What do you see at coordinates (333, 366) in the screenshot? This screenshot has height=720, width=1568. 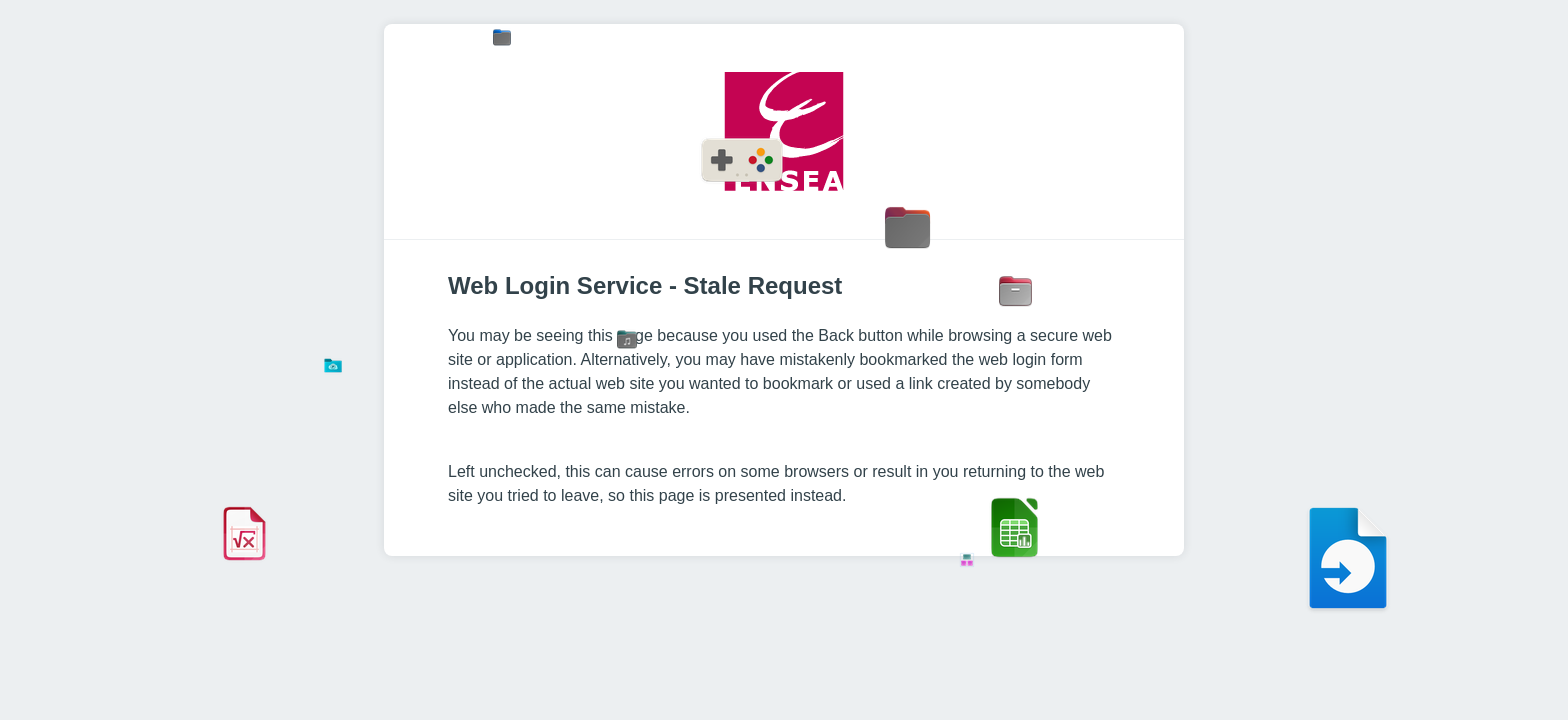 I see `open pCloud folder` at bounding box center [333, 366].